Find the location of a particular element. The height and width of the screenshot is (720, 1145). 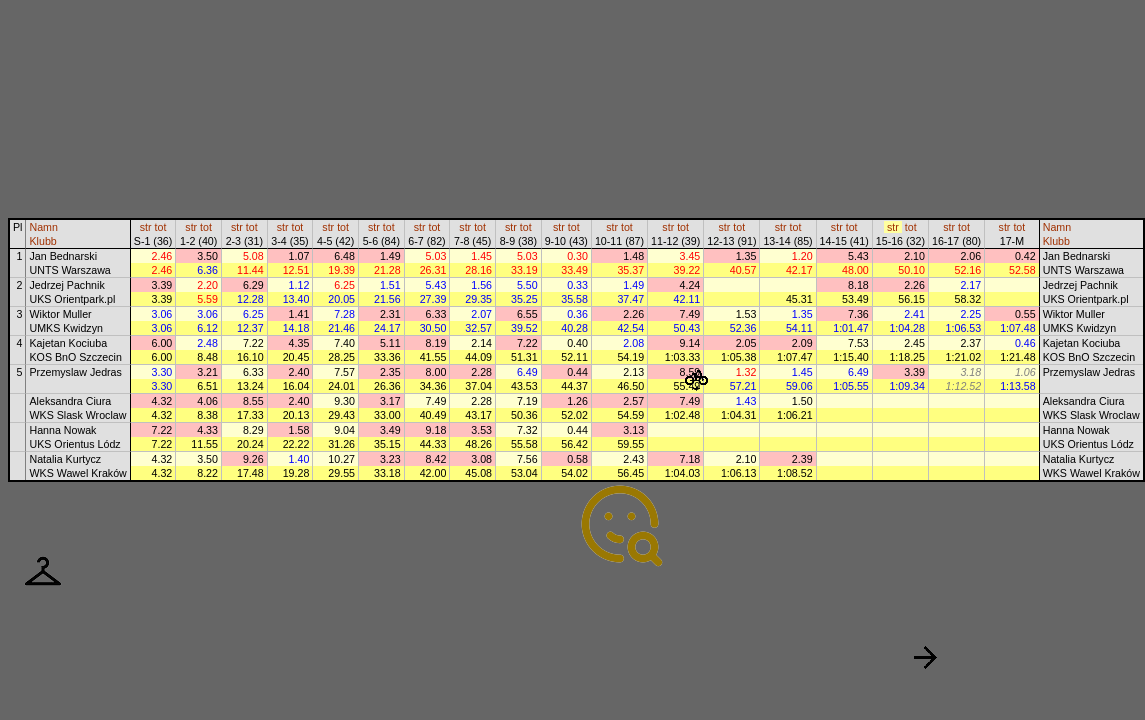

search for emotions or mood filters is located at coordinates (620, 524).